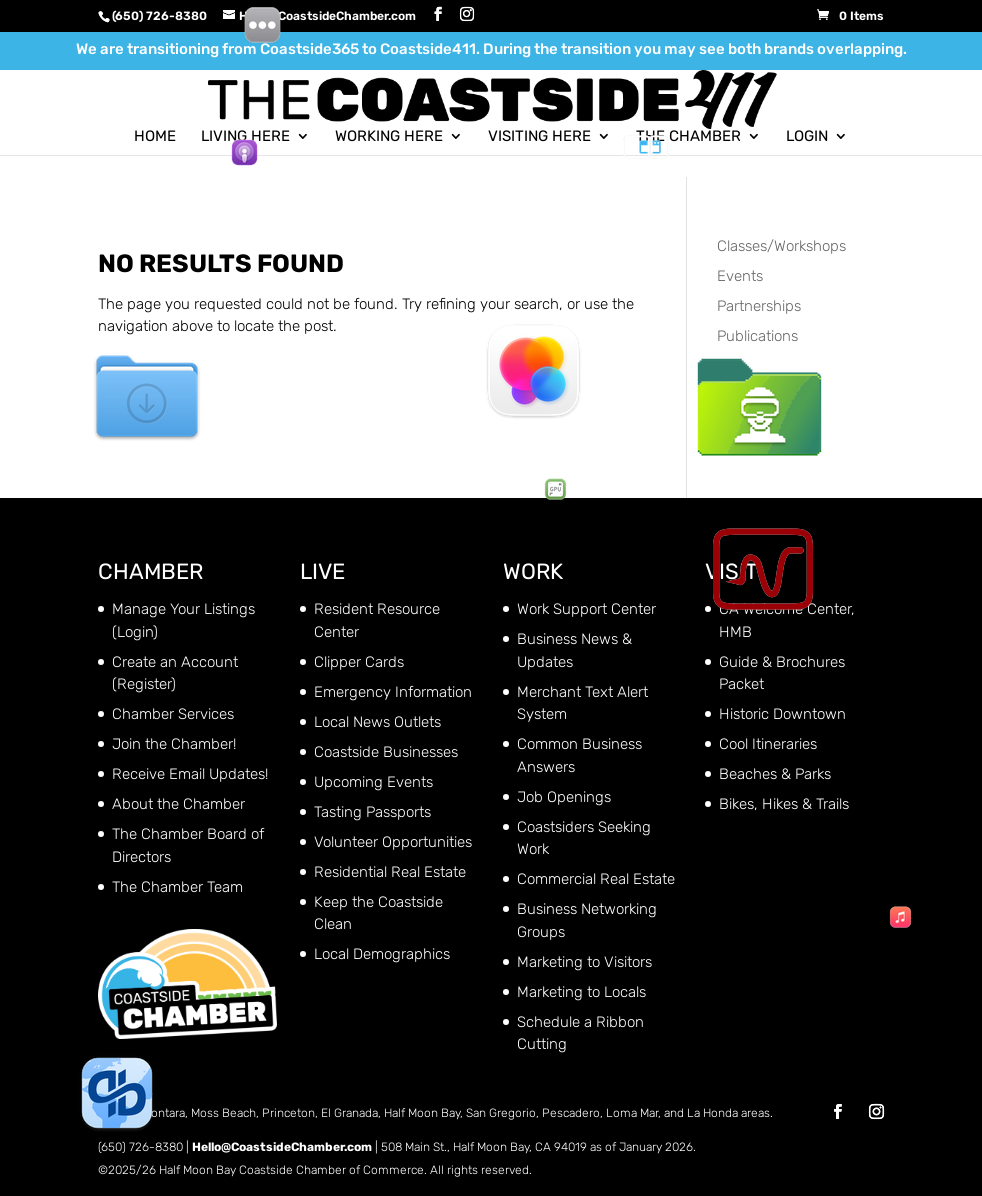 This screenshot has height=1196, width=982. I want to click on open Game Center app, so click(533, 370).